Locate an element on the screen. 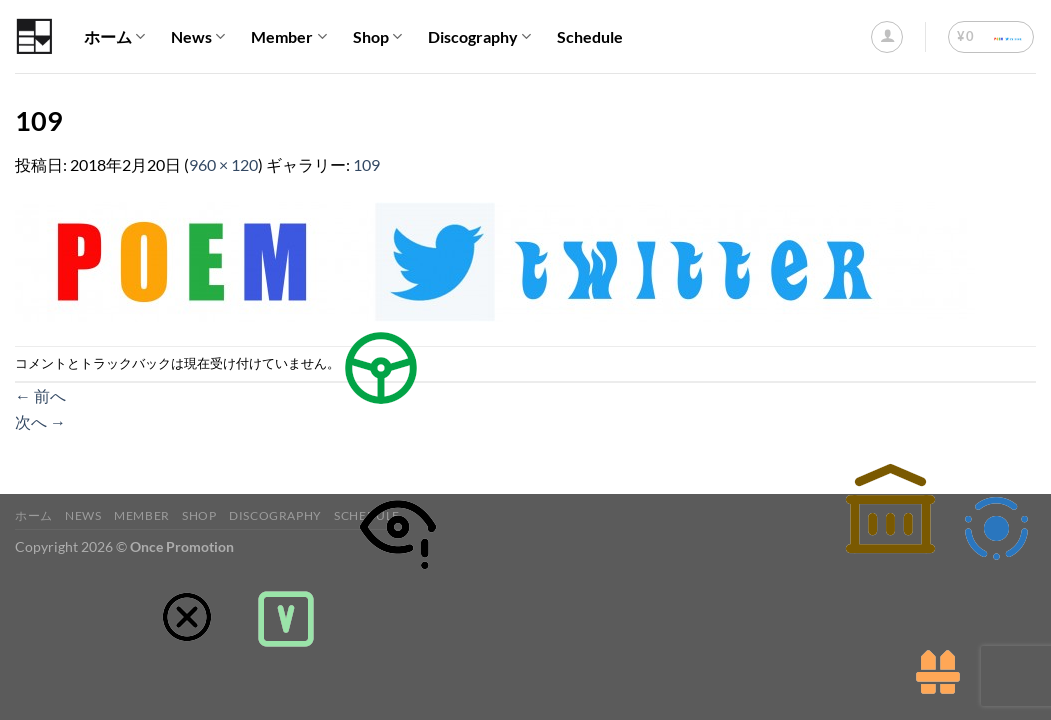 The image size is (1051, 720). access vehicle or driving controls is located at coordinates (381, 368).